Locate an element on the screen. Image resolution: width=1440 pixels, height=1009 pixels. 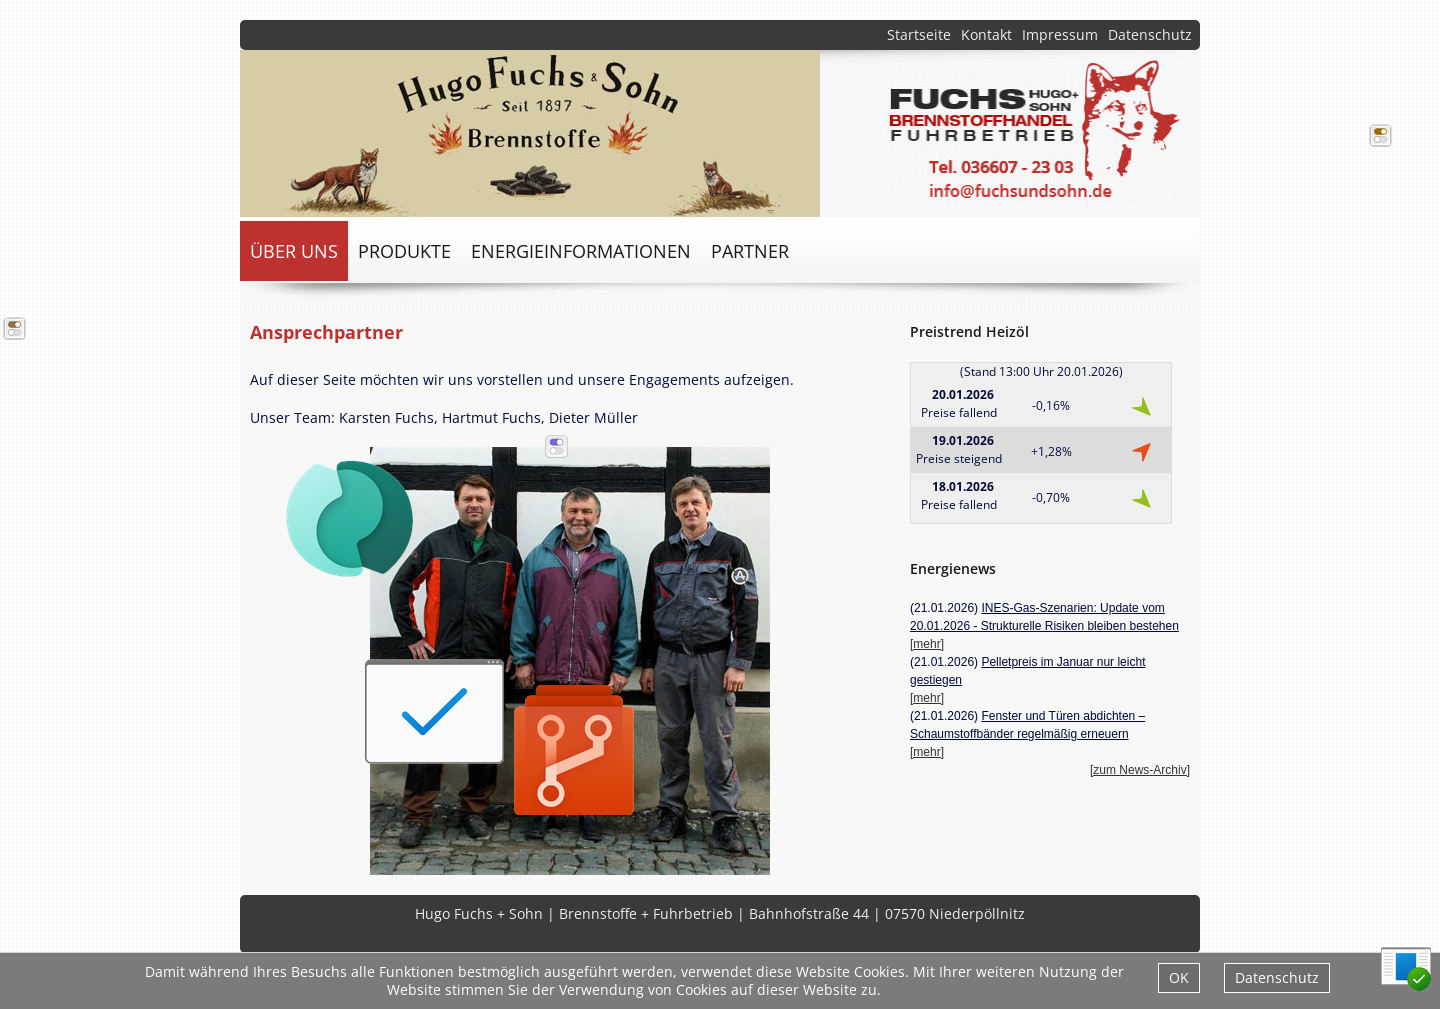
open the repos app for managing git repositories is located at coordinates (574, 750).